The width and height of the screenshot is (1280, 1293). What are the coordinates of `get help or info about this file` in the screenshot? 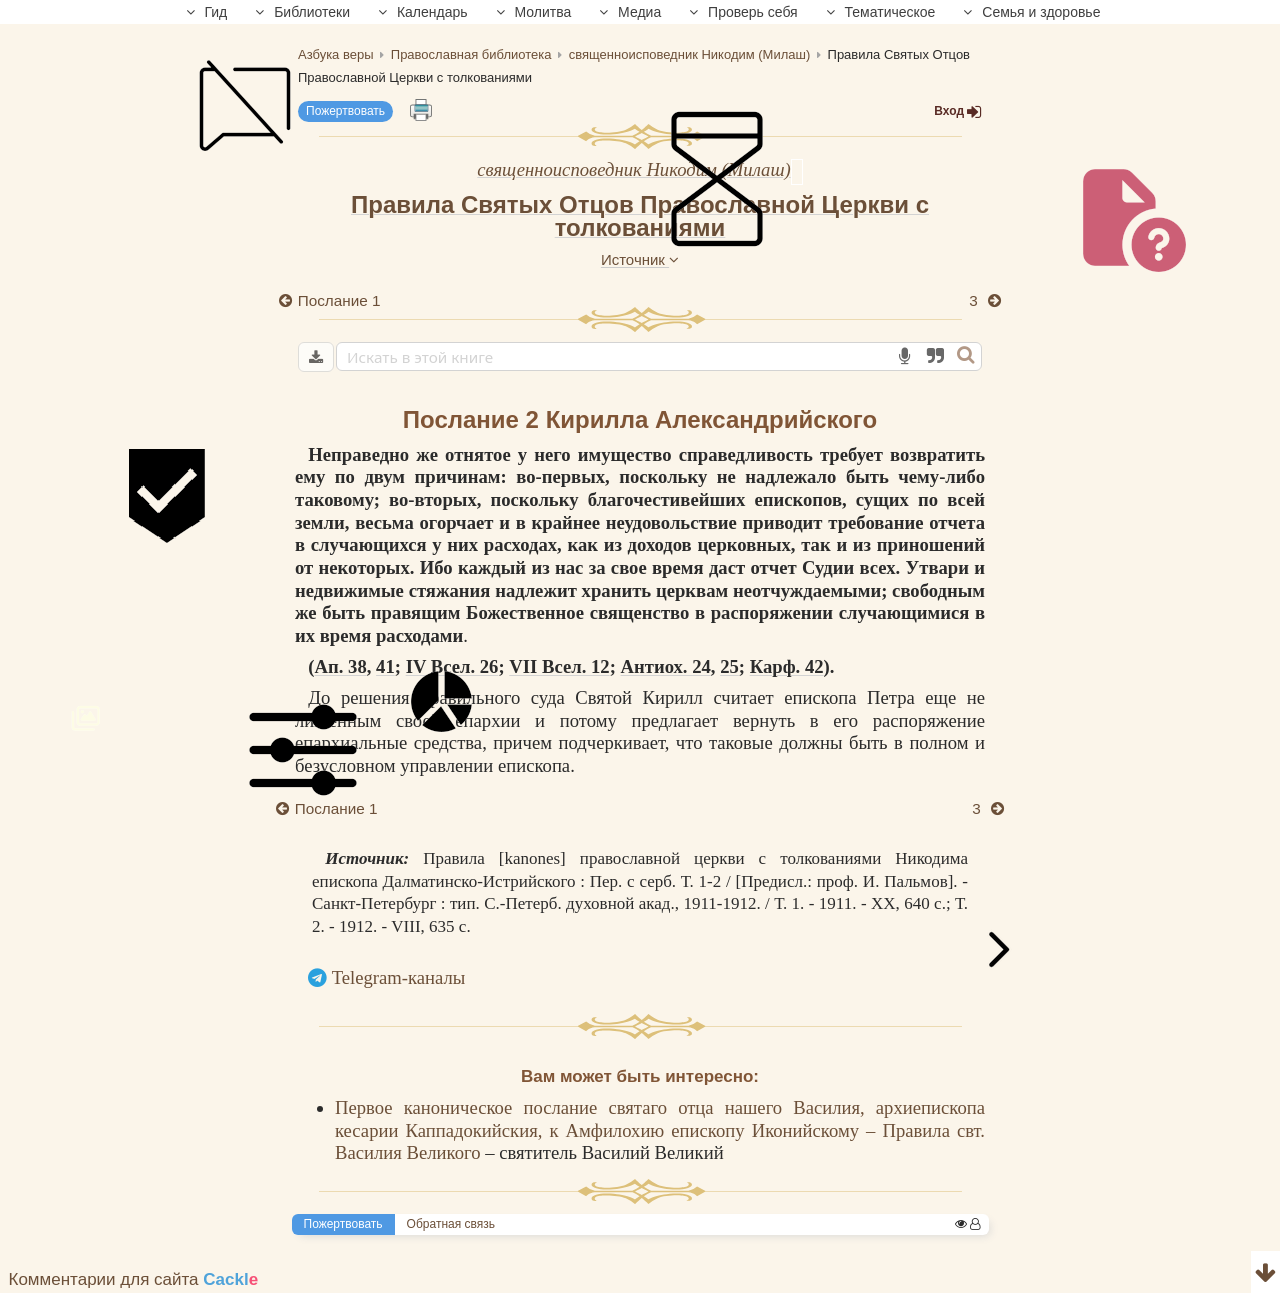 It's located at (1131, 217).